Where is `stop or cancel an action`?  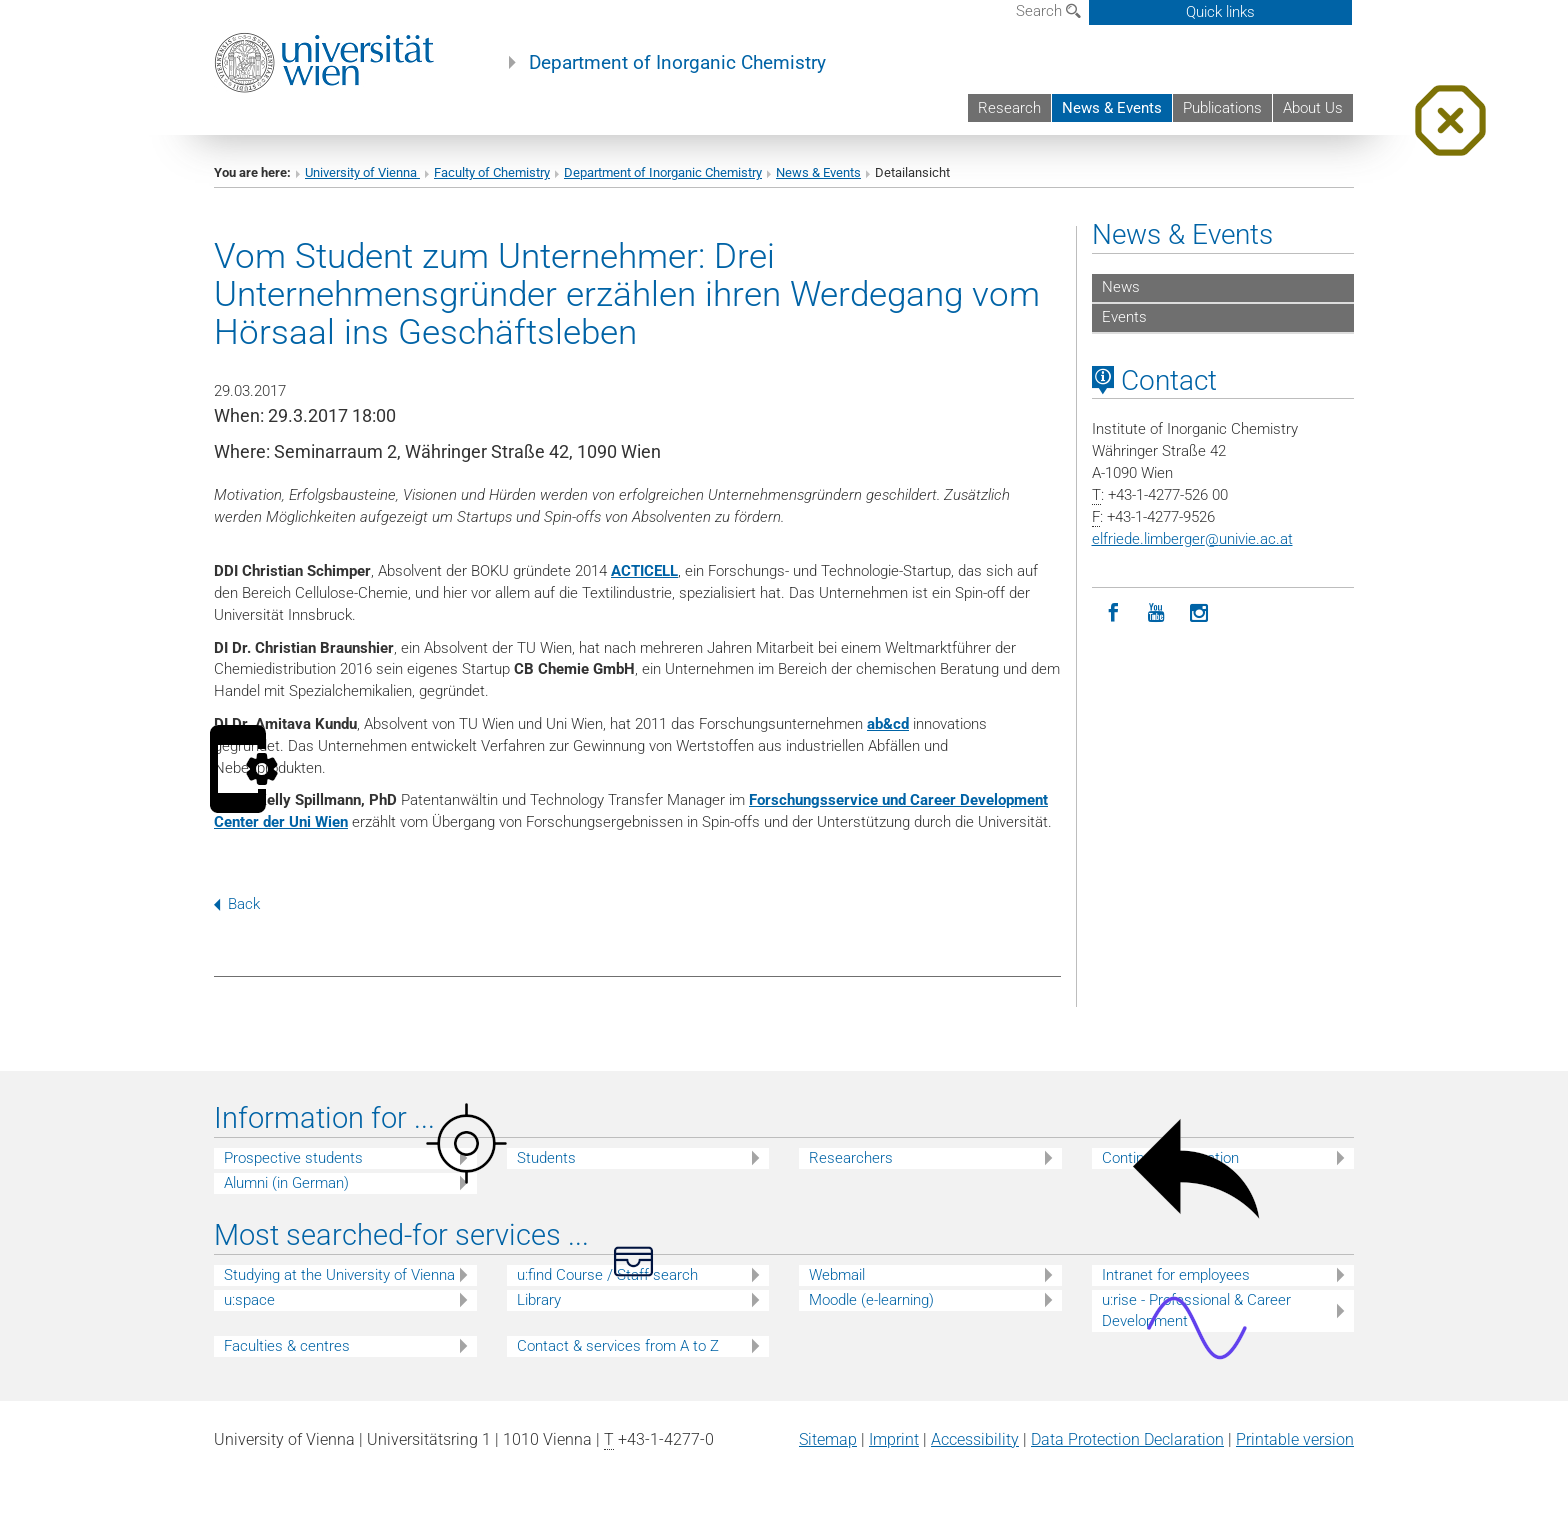 stop or cancel an action is located at coordinates (1450, 120).